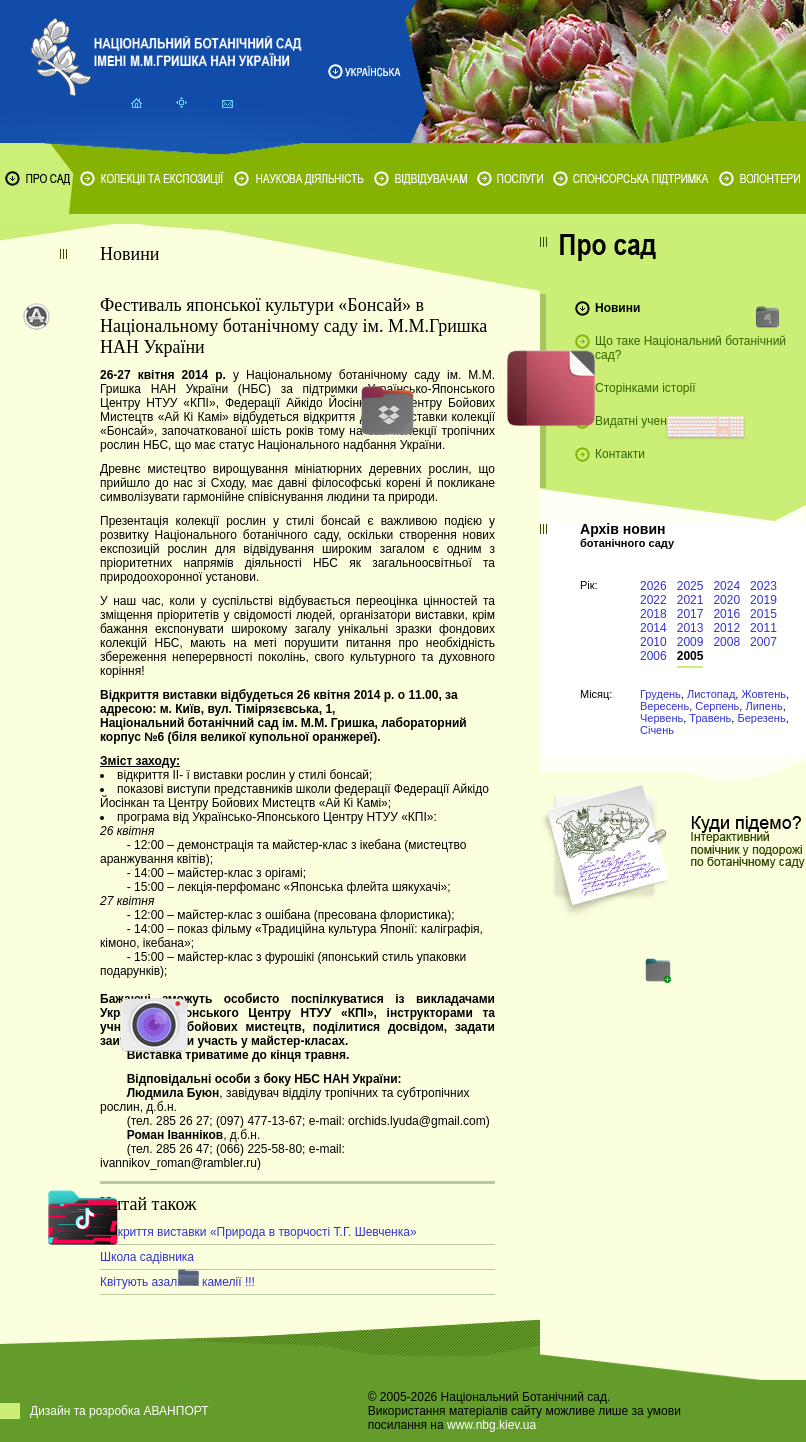 The height and width of the screenshot is (1442, 806). What do you see at coordinates (705, 426) in the screenshot?
I see `apple magic keyboard with touch id in orange/pink` at bounding box center [705, 426].